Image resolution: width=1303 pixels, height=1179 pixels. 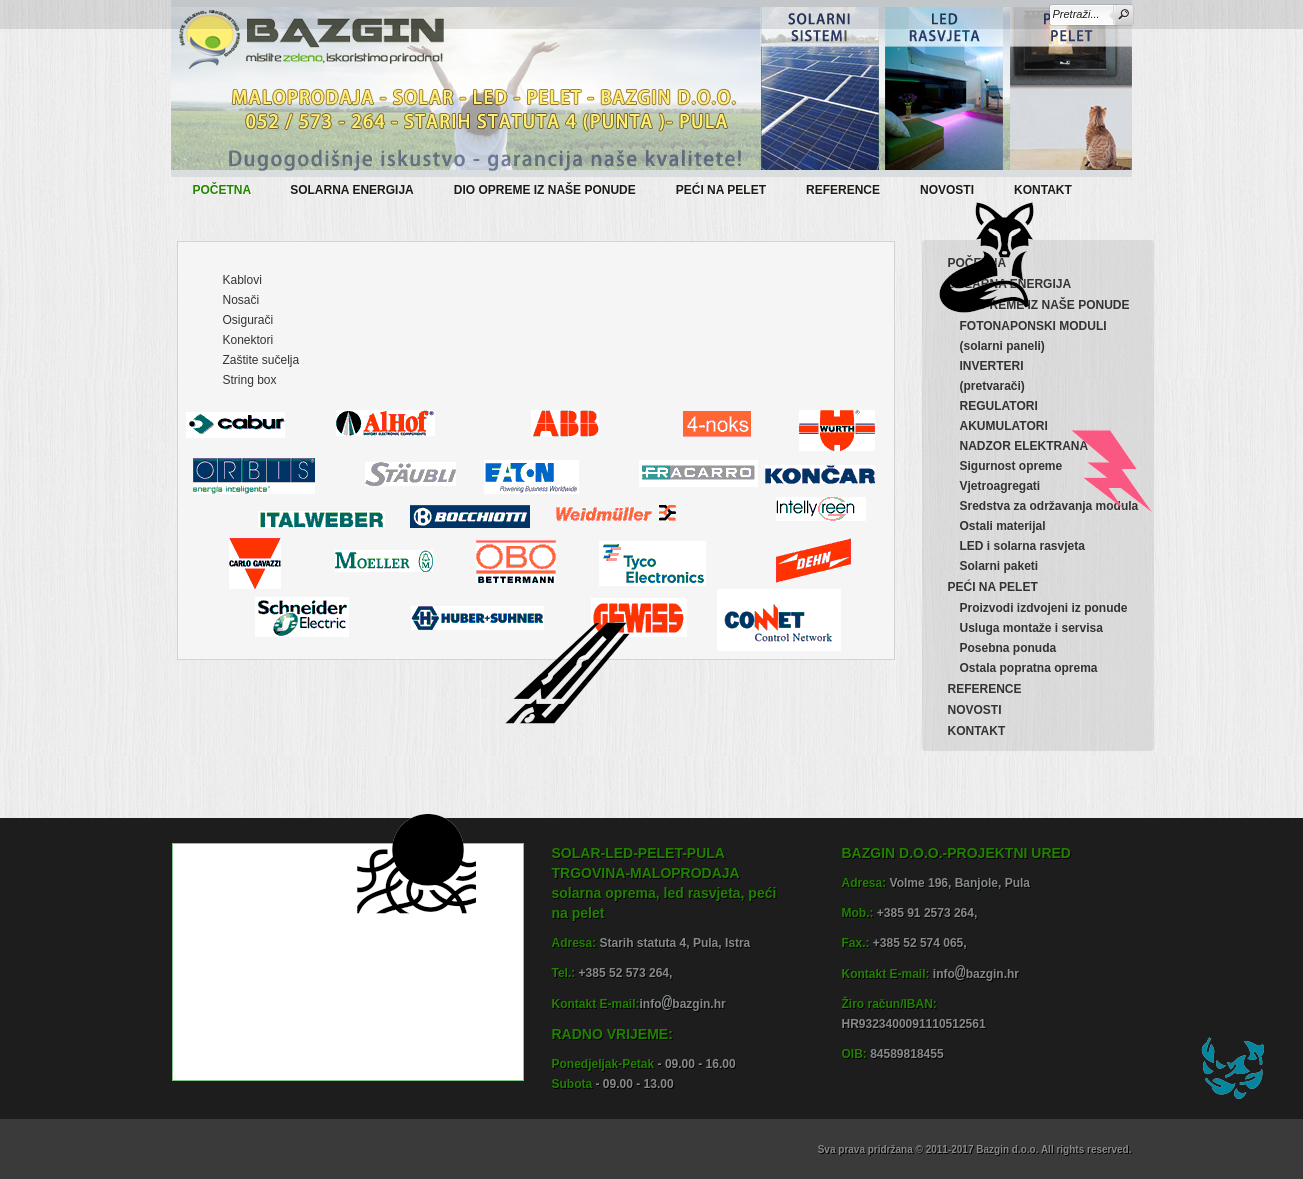 I want to click on fox character or avatar icon, so click(x=986, y=257).